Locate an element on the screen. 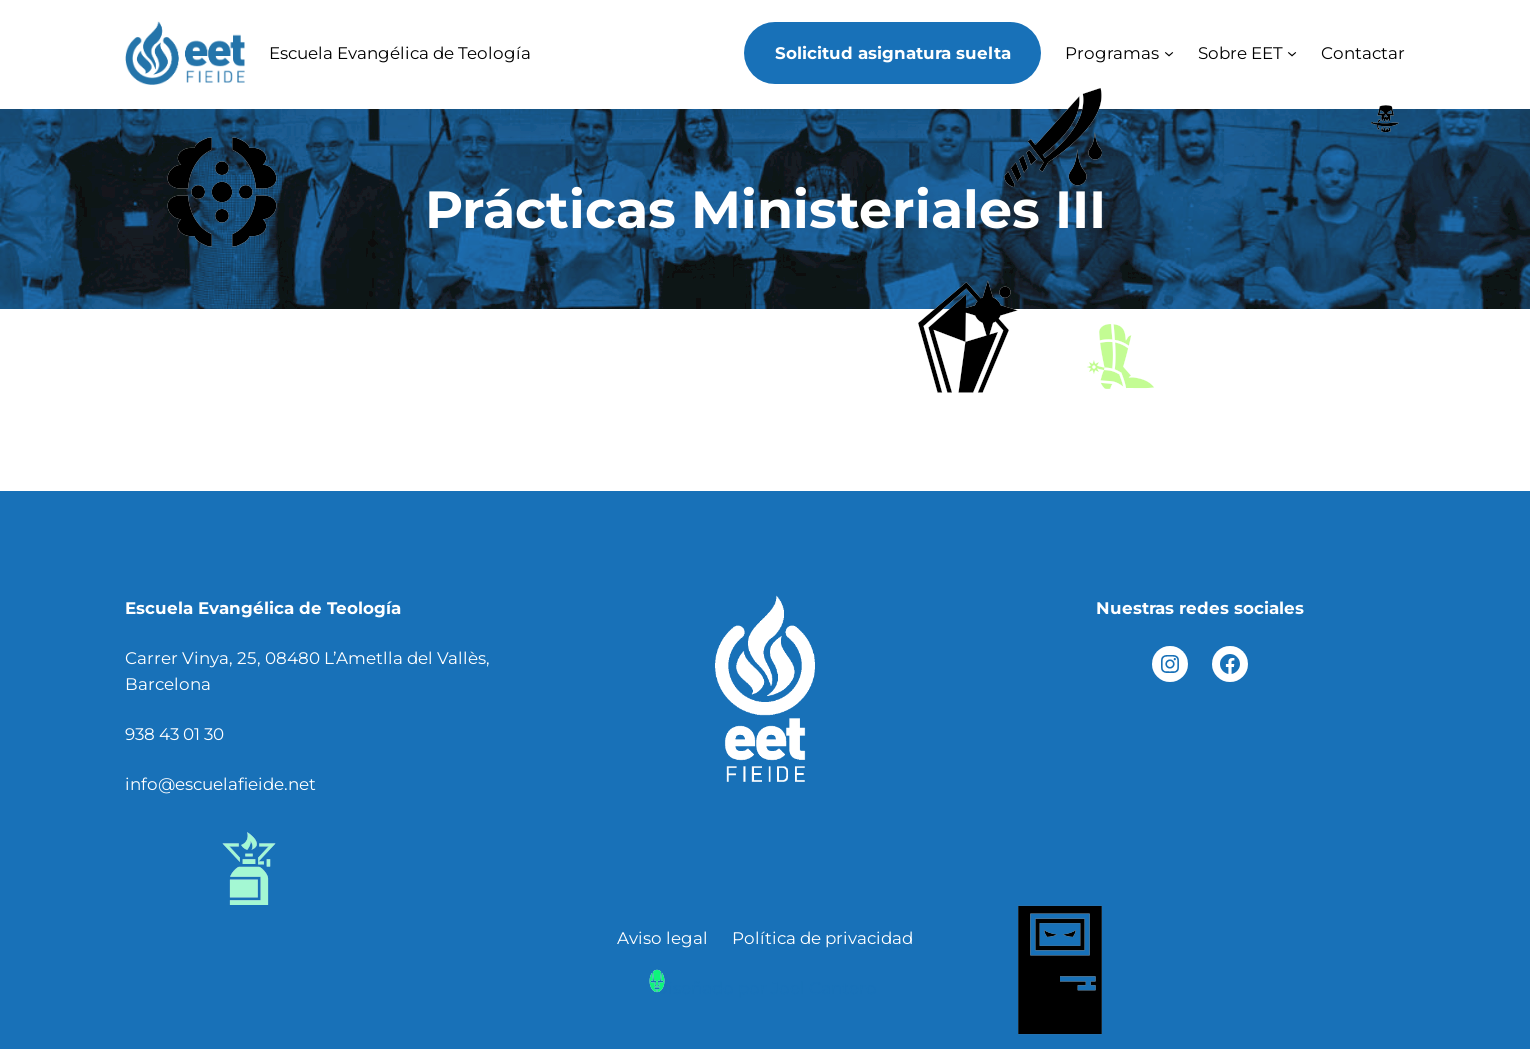  indicates a critical hit or bite attack ability is located at coordinates (1385, 119).